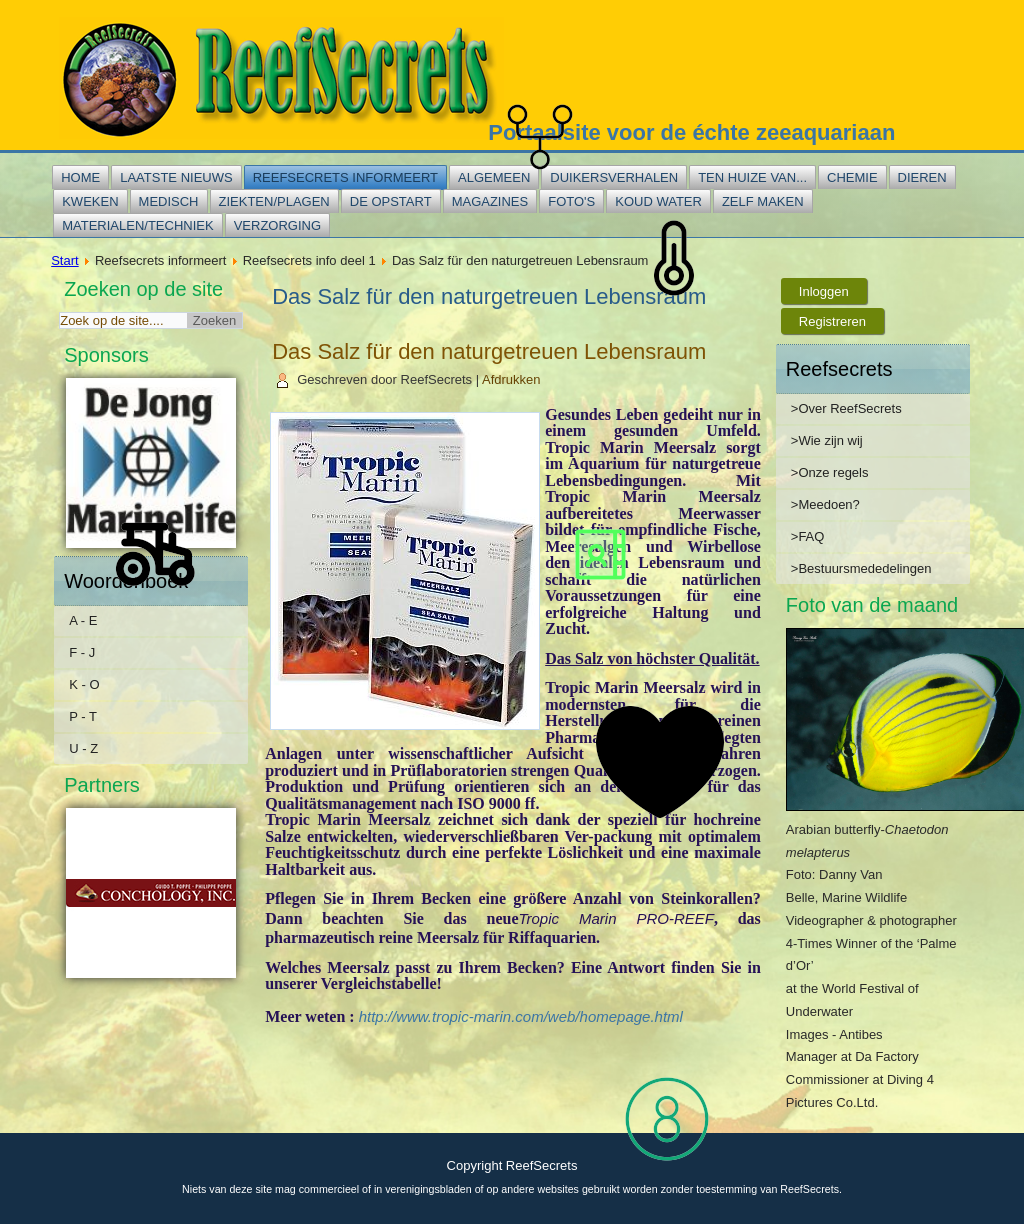 Image resolution: width=1024 pixels, height=1224 pixels. I want to click on access farming or agricultural features, so click(154, 553).